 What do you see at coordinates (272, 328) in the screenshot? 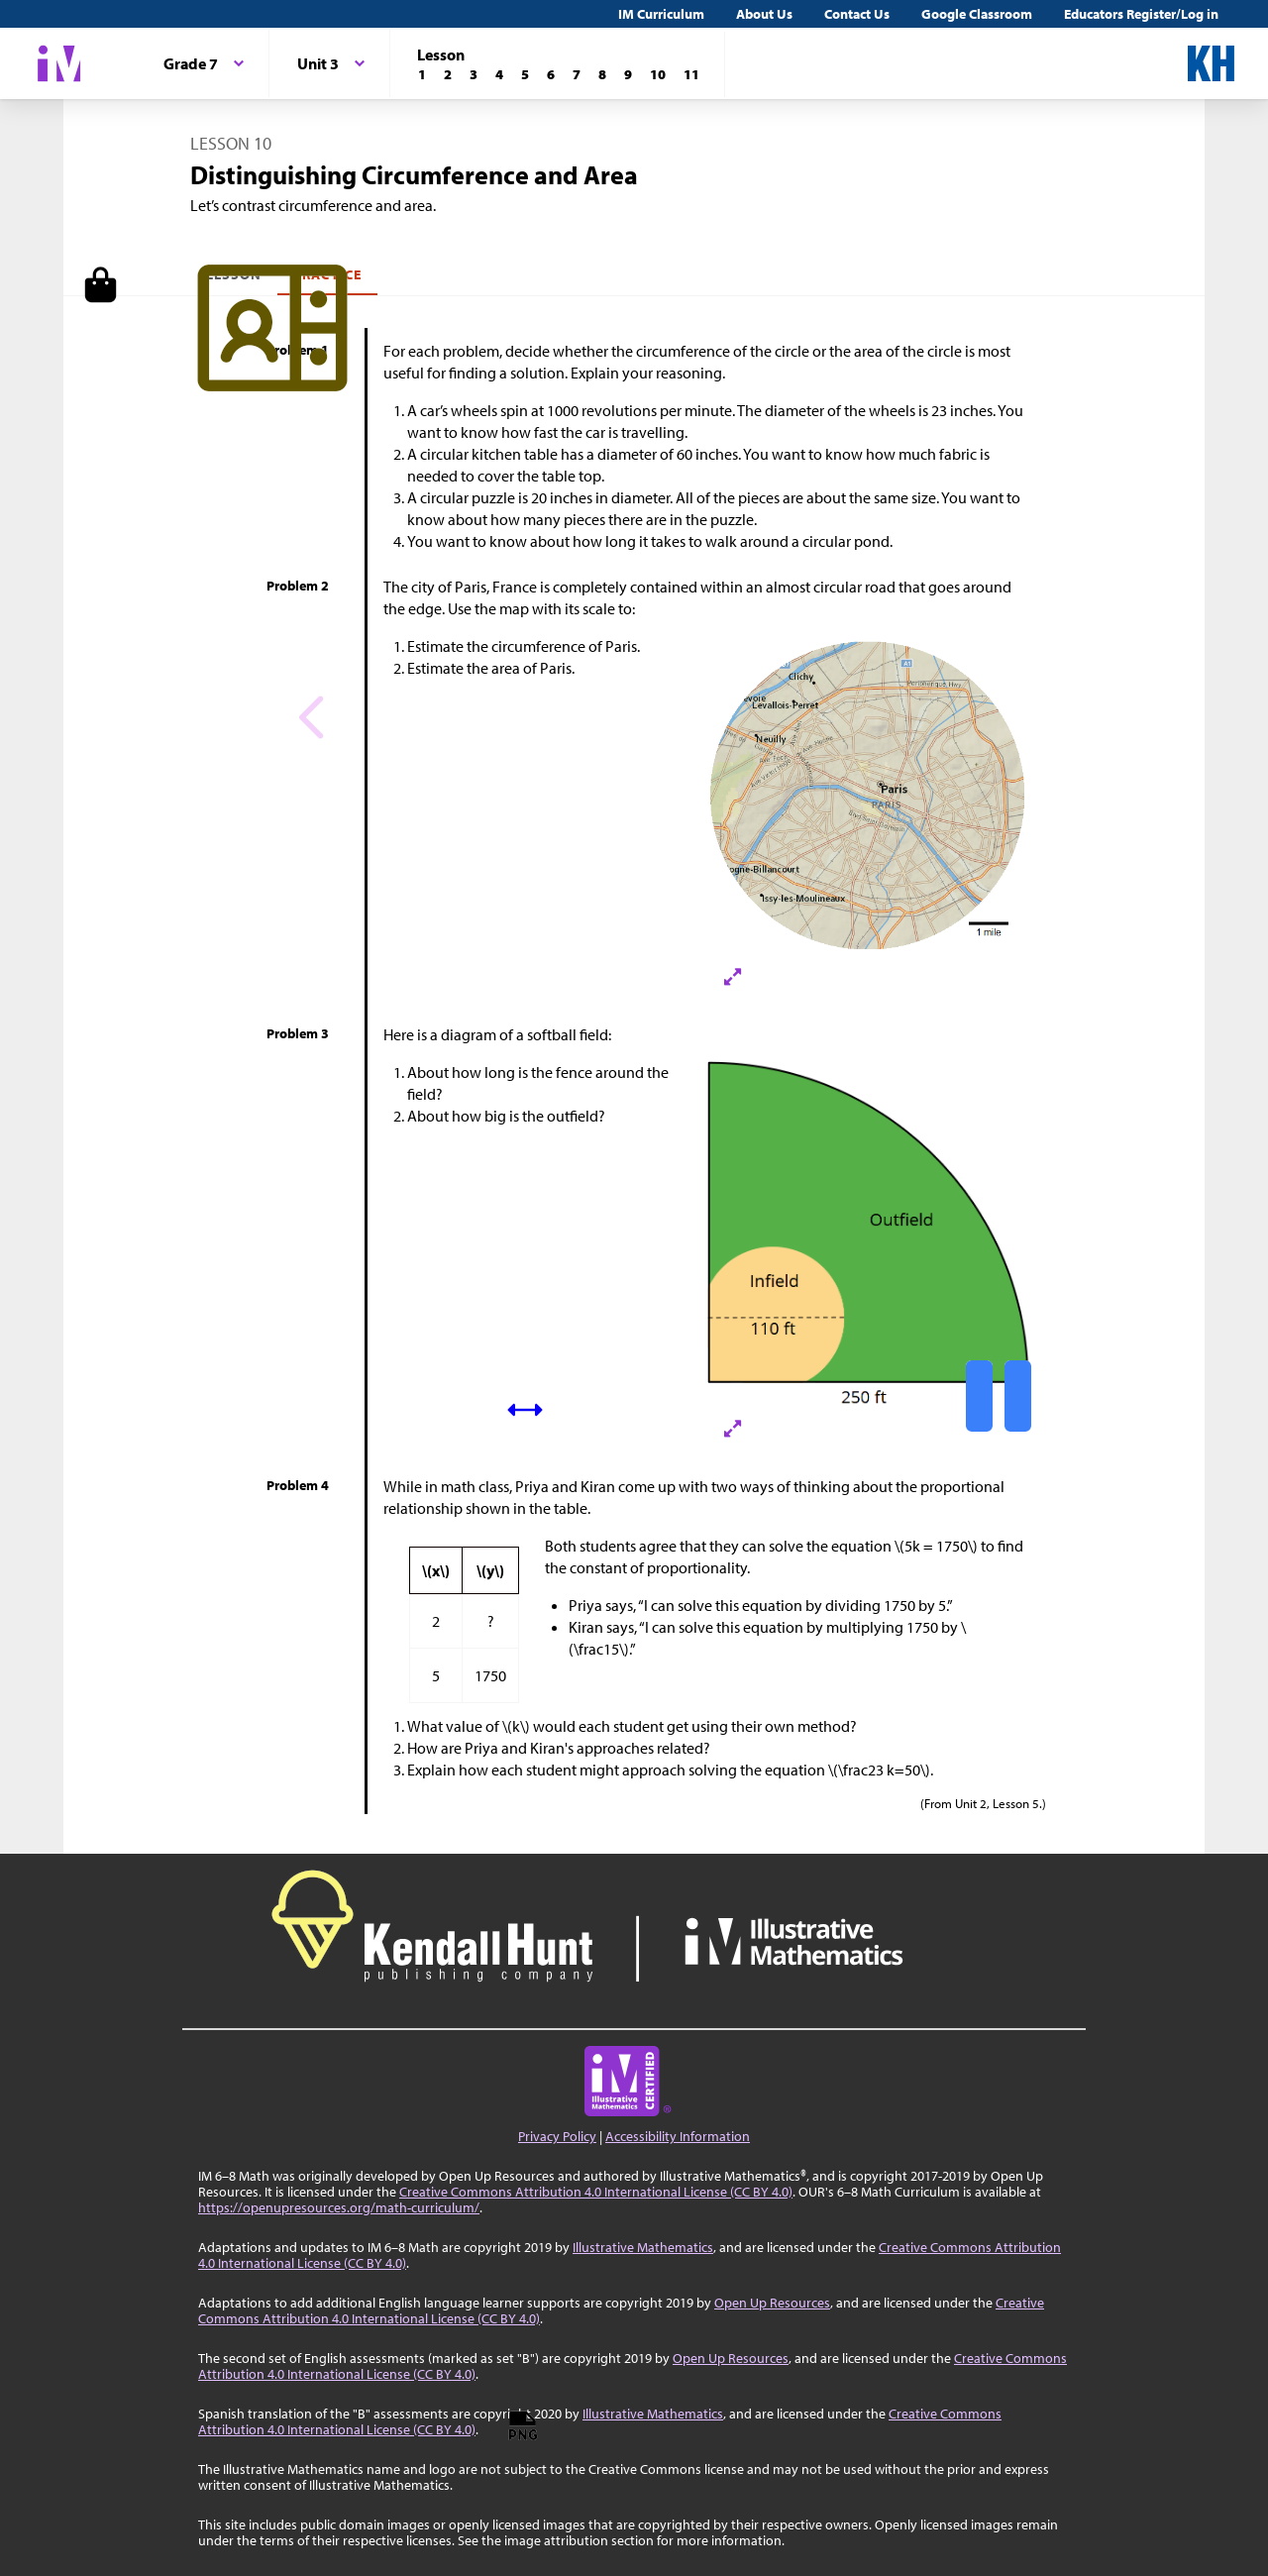
I see `start or join a video conference` at bounding box center [272, 328].